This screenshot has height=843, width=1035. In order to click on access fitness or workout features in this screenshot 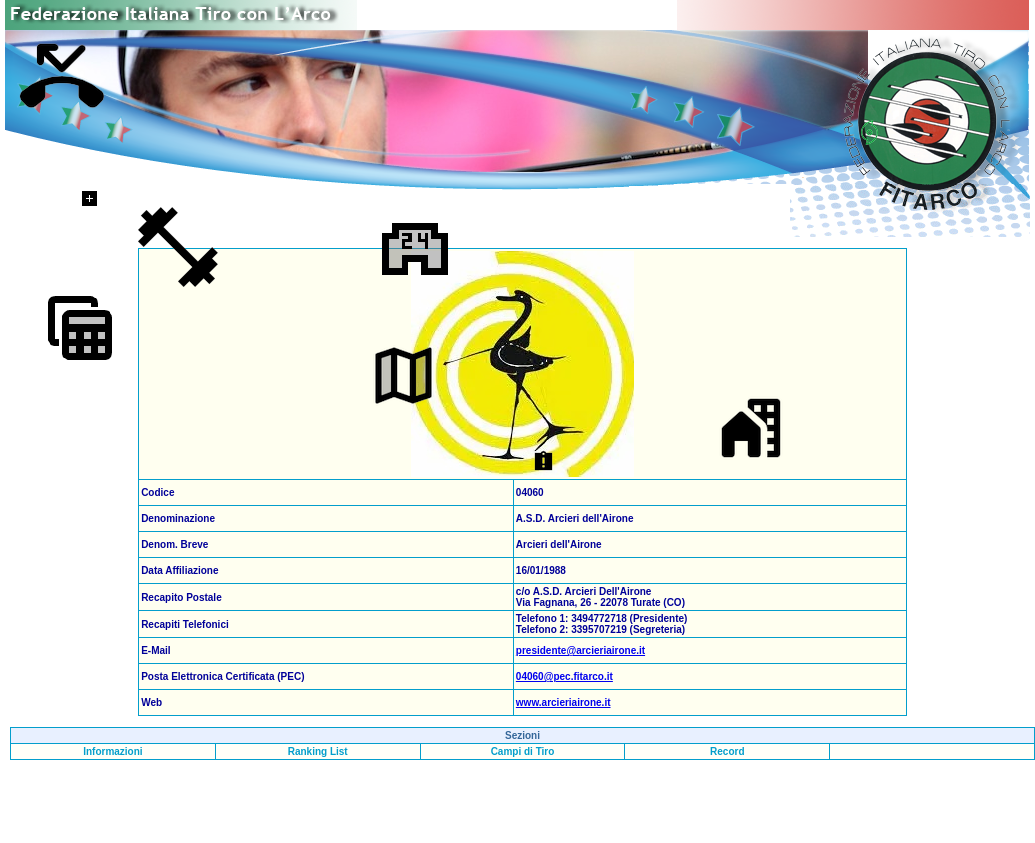, I will do `click(178, 247)`.